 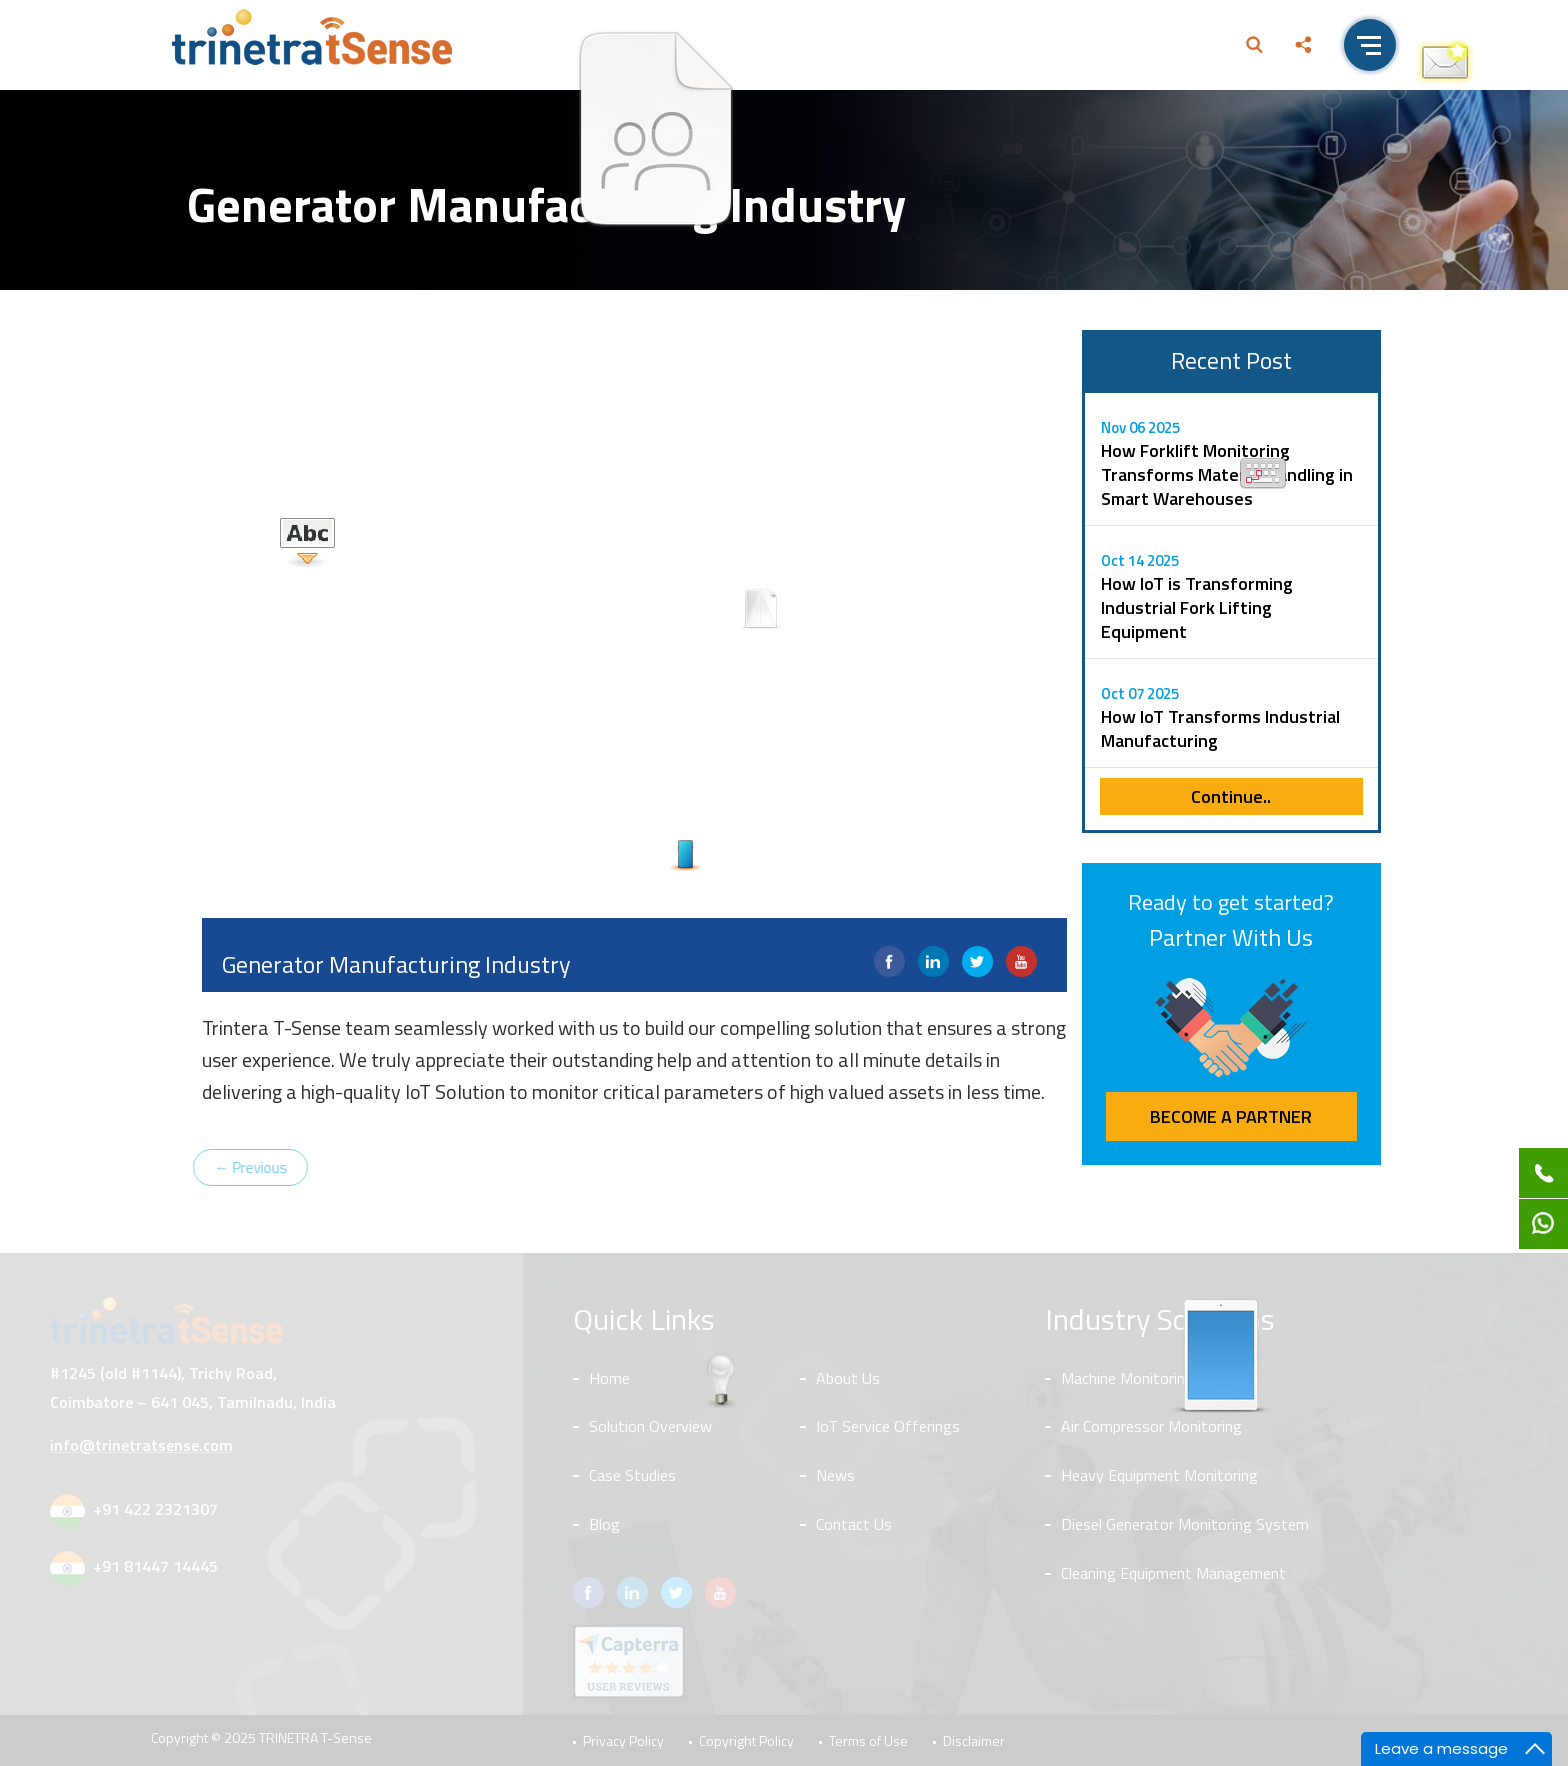 What do you see at coordinates (721, 1381) in the screenshot?
I see `indicates informational message or tip` at bounding box center [721, 1381].